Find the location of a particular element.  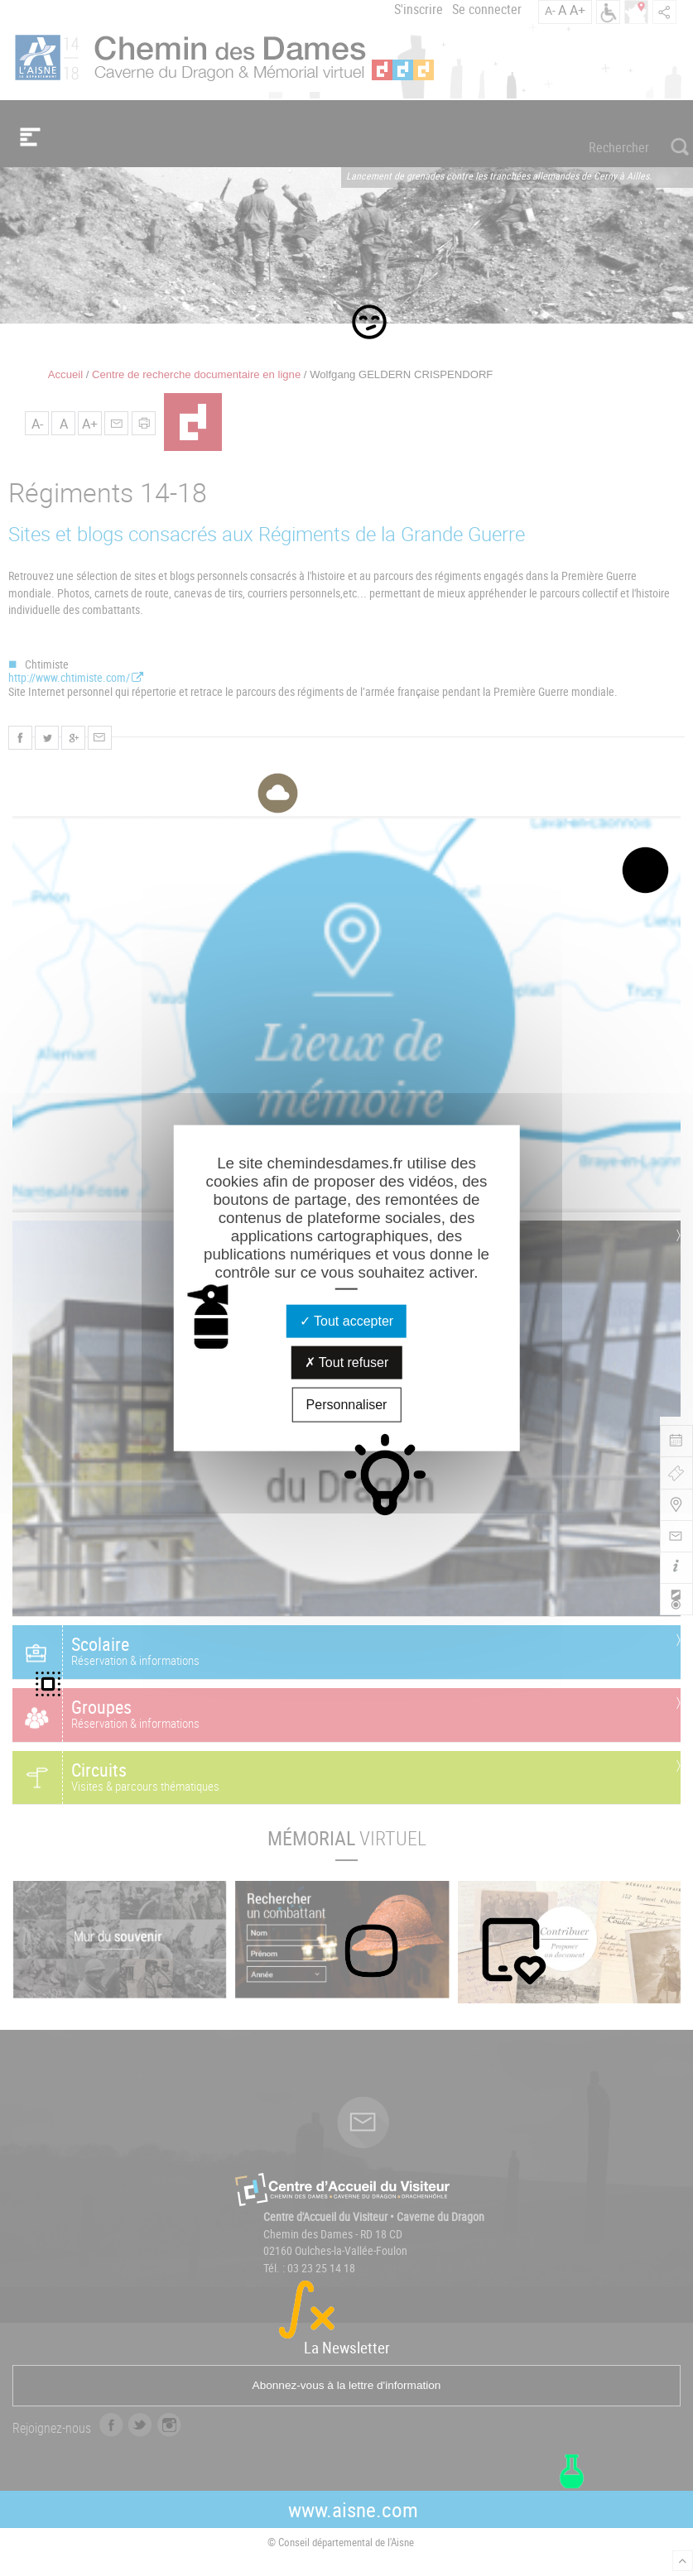

access cloud storage is located at coordinates (277, 793).